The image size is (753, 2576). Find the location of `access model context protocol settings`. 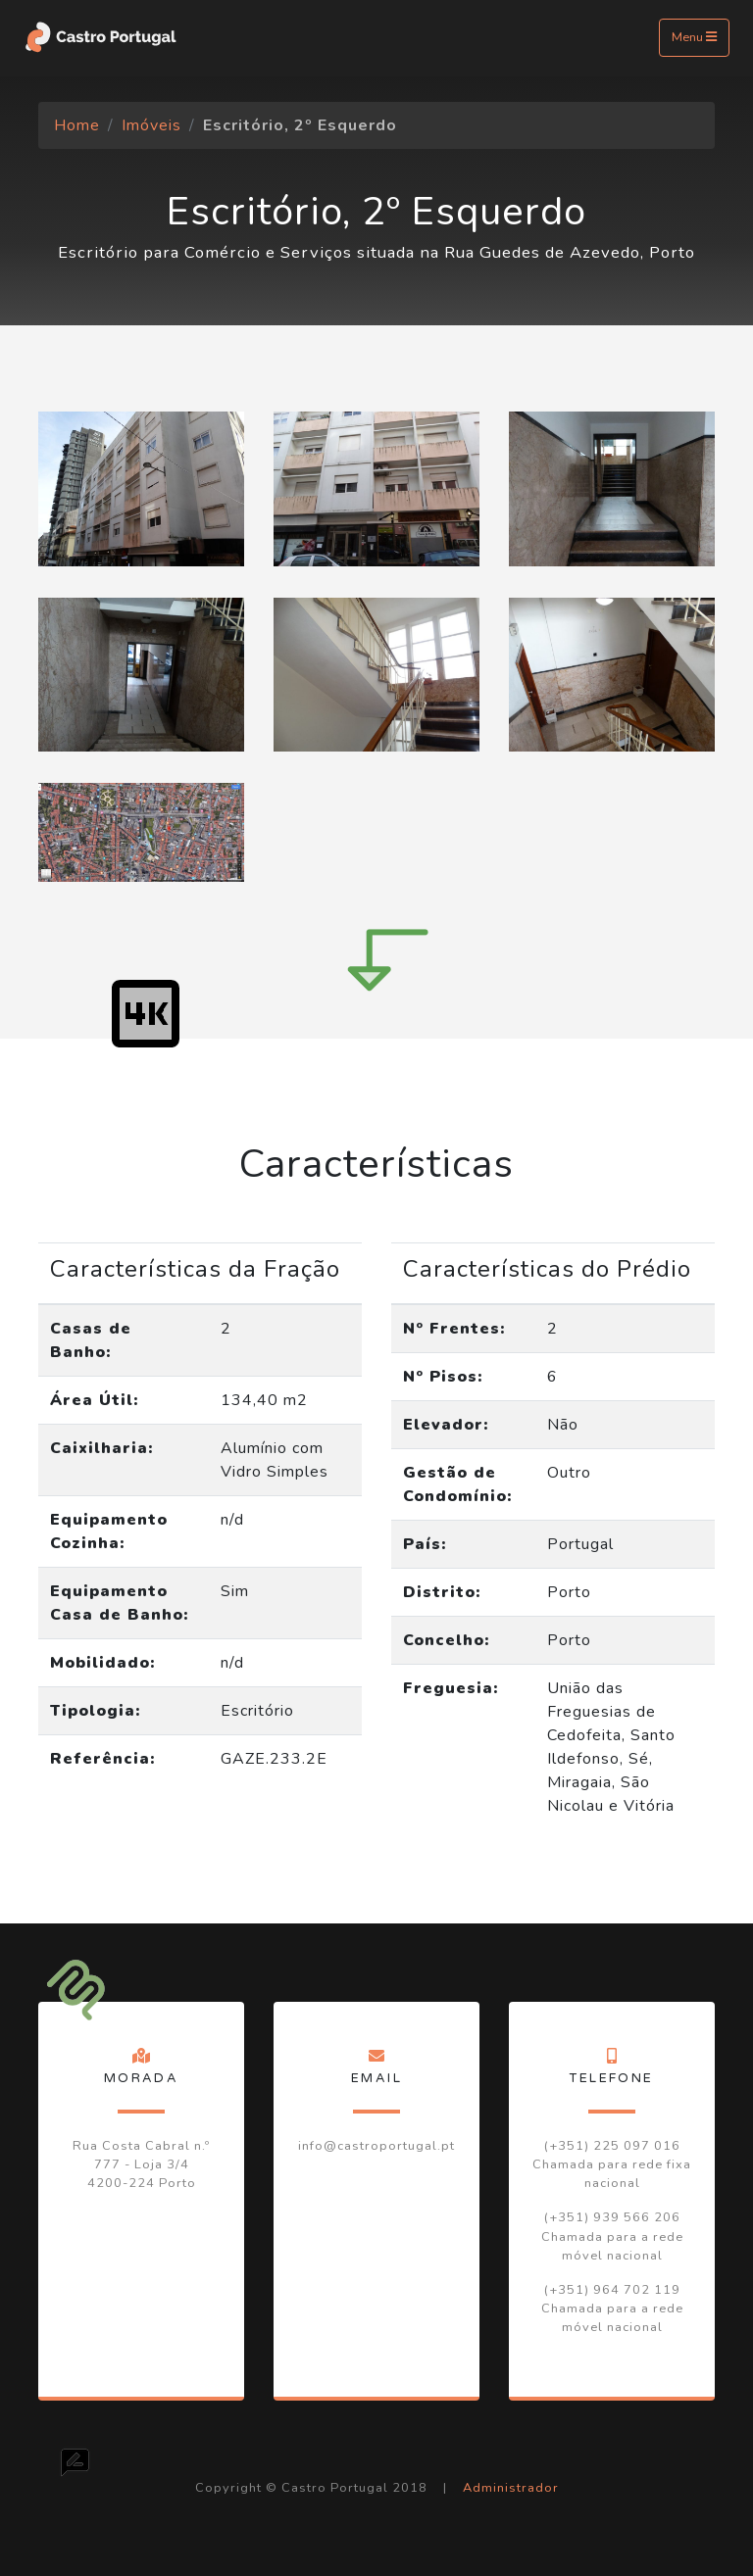

access model context protocol settings is located at coordinates (75, 1990).